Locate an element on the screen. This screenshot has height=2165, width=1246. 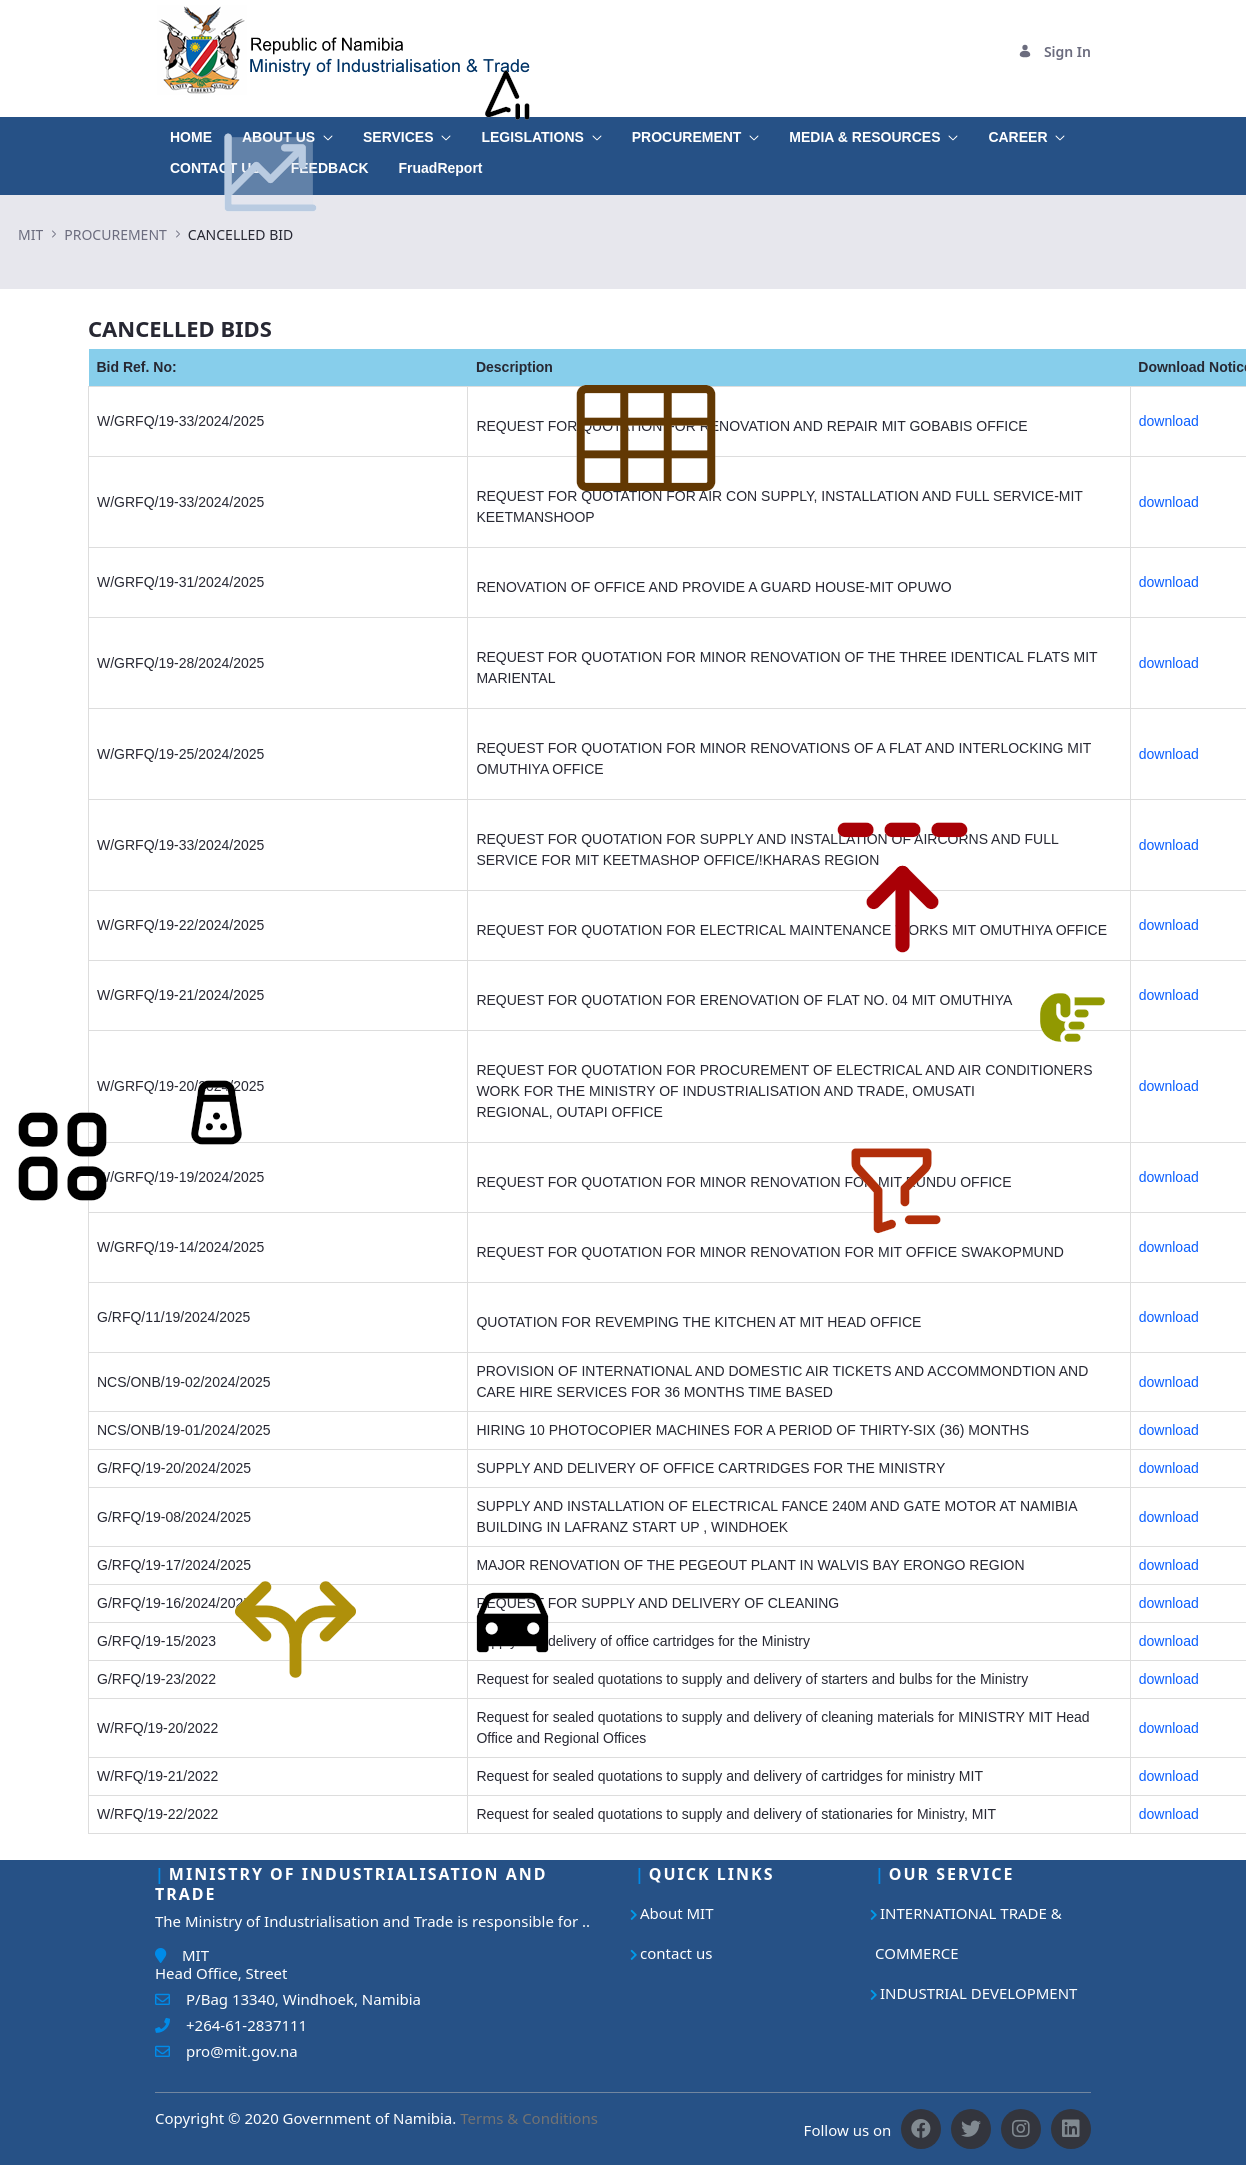
remove a filter from current view is located at coordinates (891, 1188).